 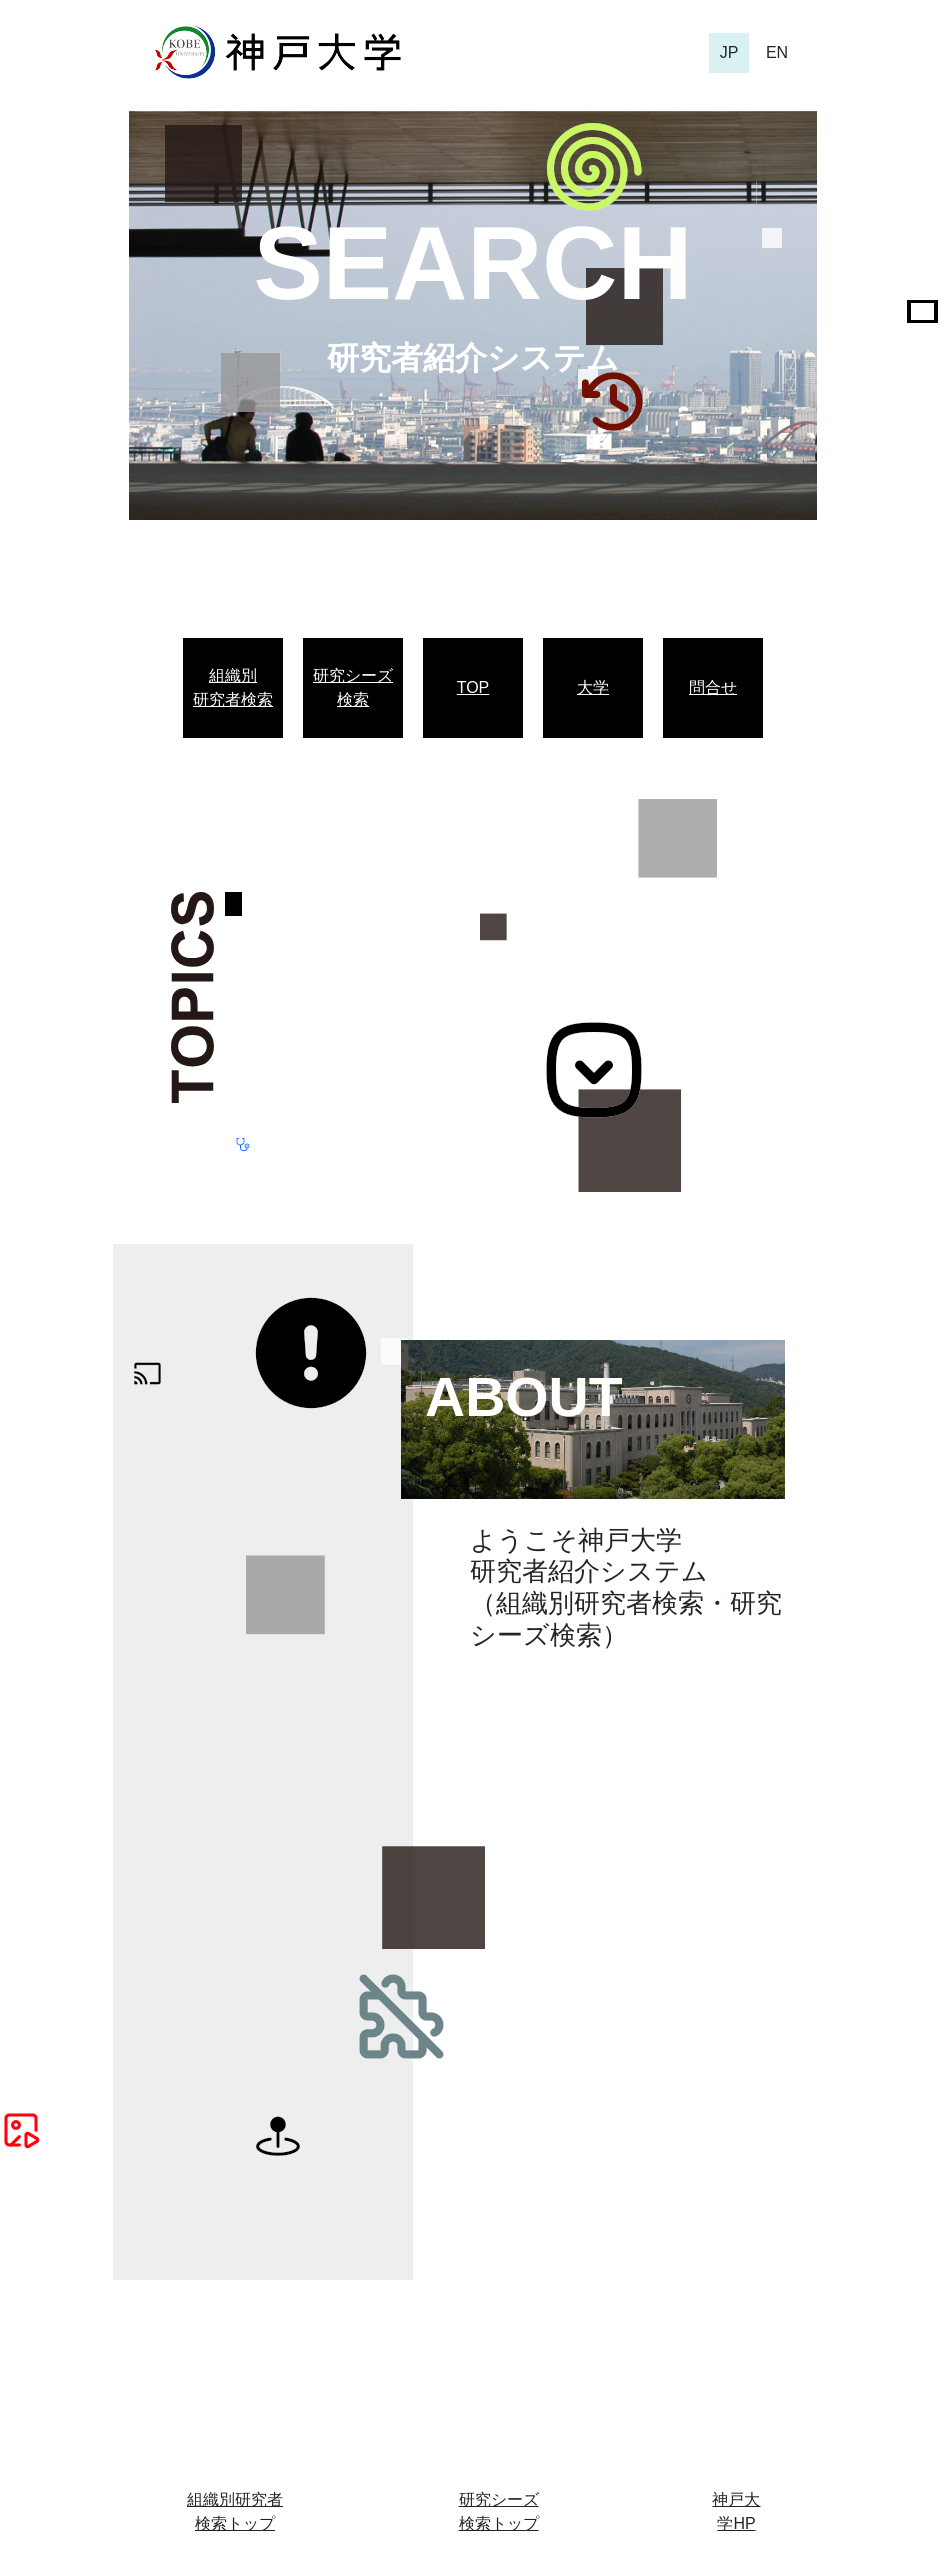 What do you see at coordinates (311, 1353) in the screenshot?
I see `indicates a warning or alert requiring attention` at bounding box center [311, 1353].